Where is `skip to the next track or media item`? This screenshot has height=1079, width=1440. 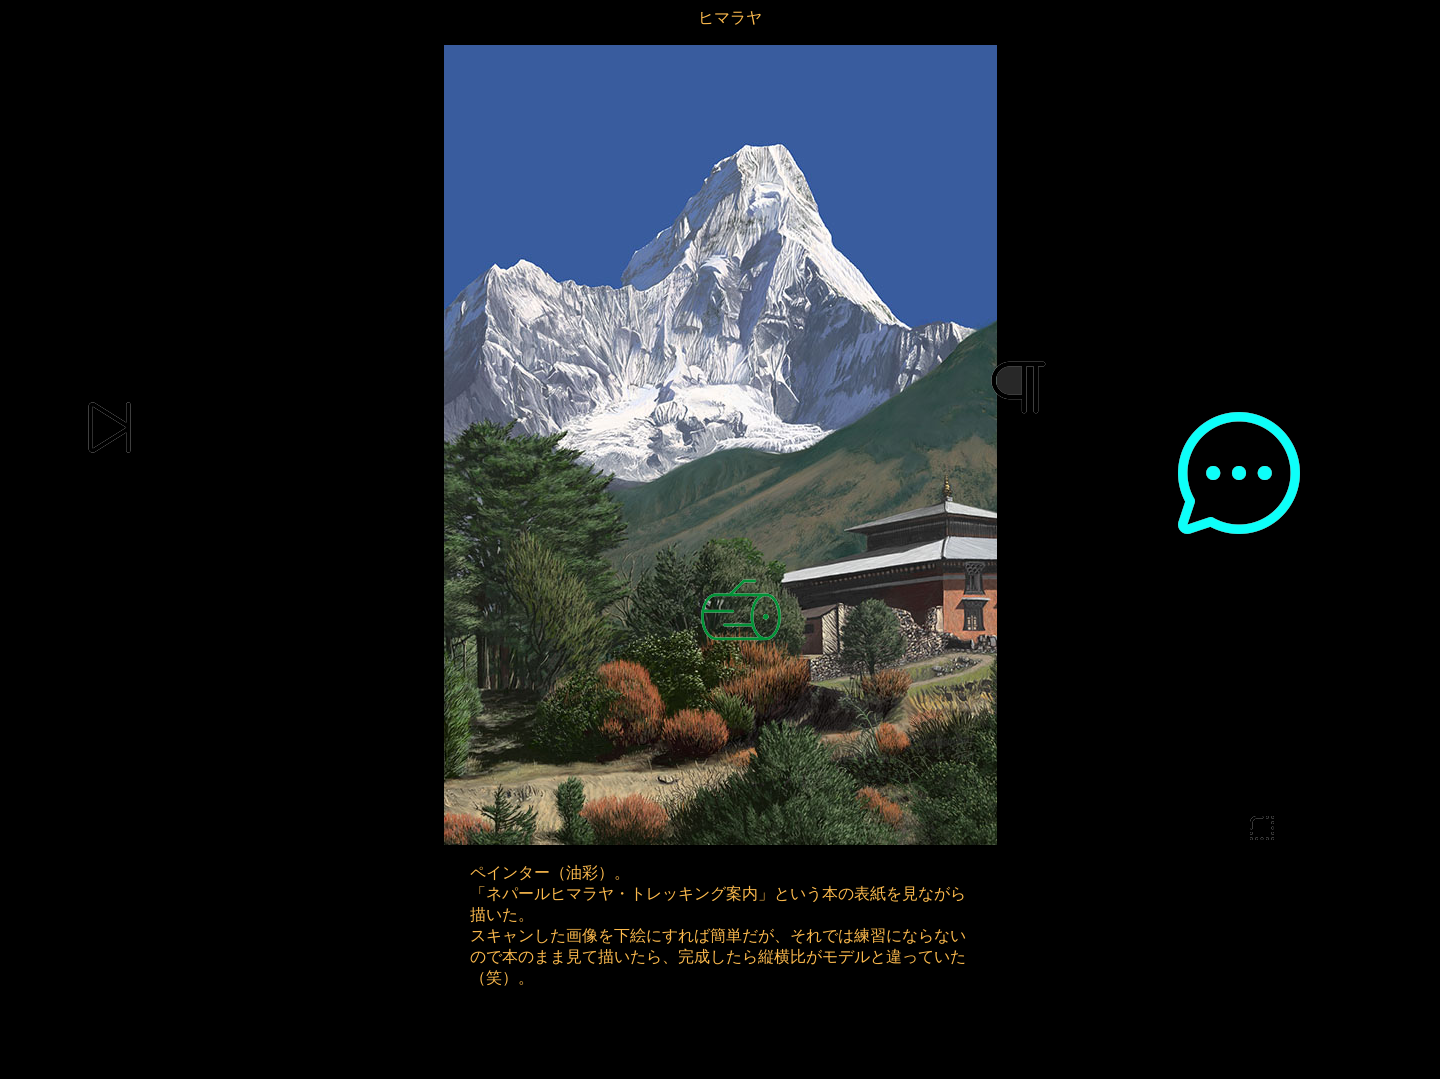 skip to the next track or media item is located at coordinates (109, 427).